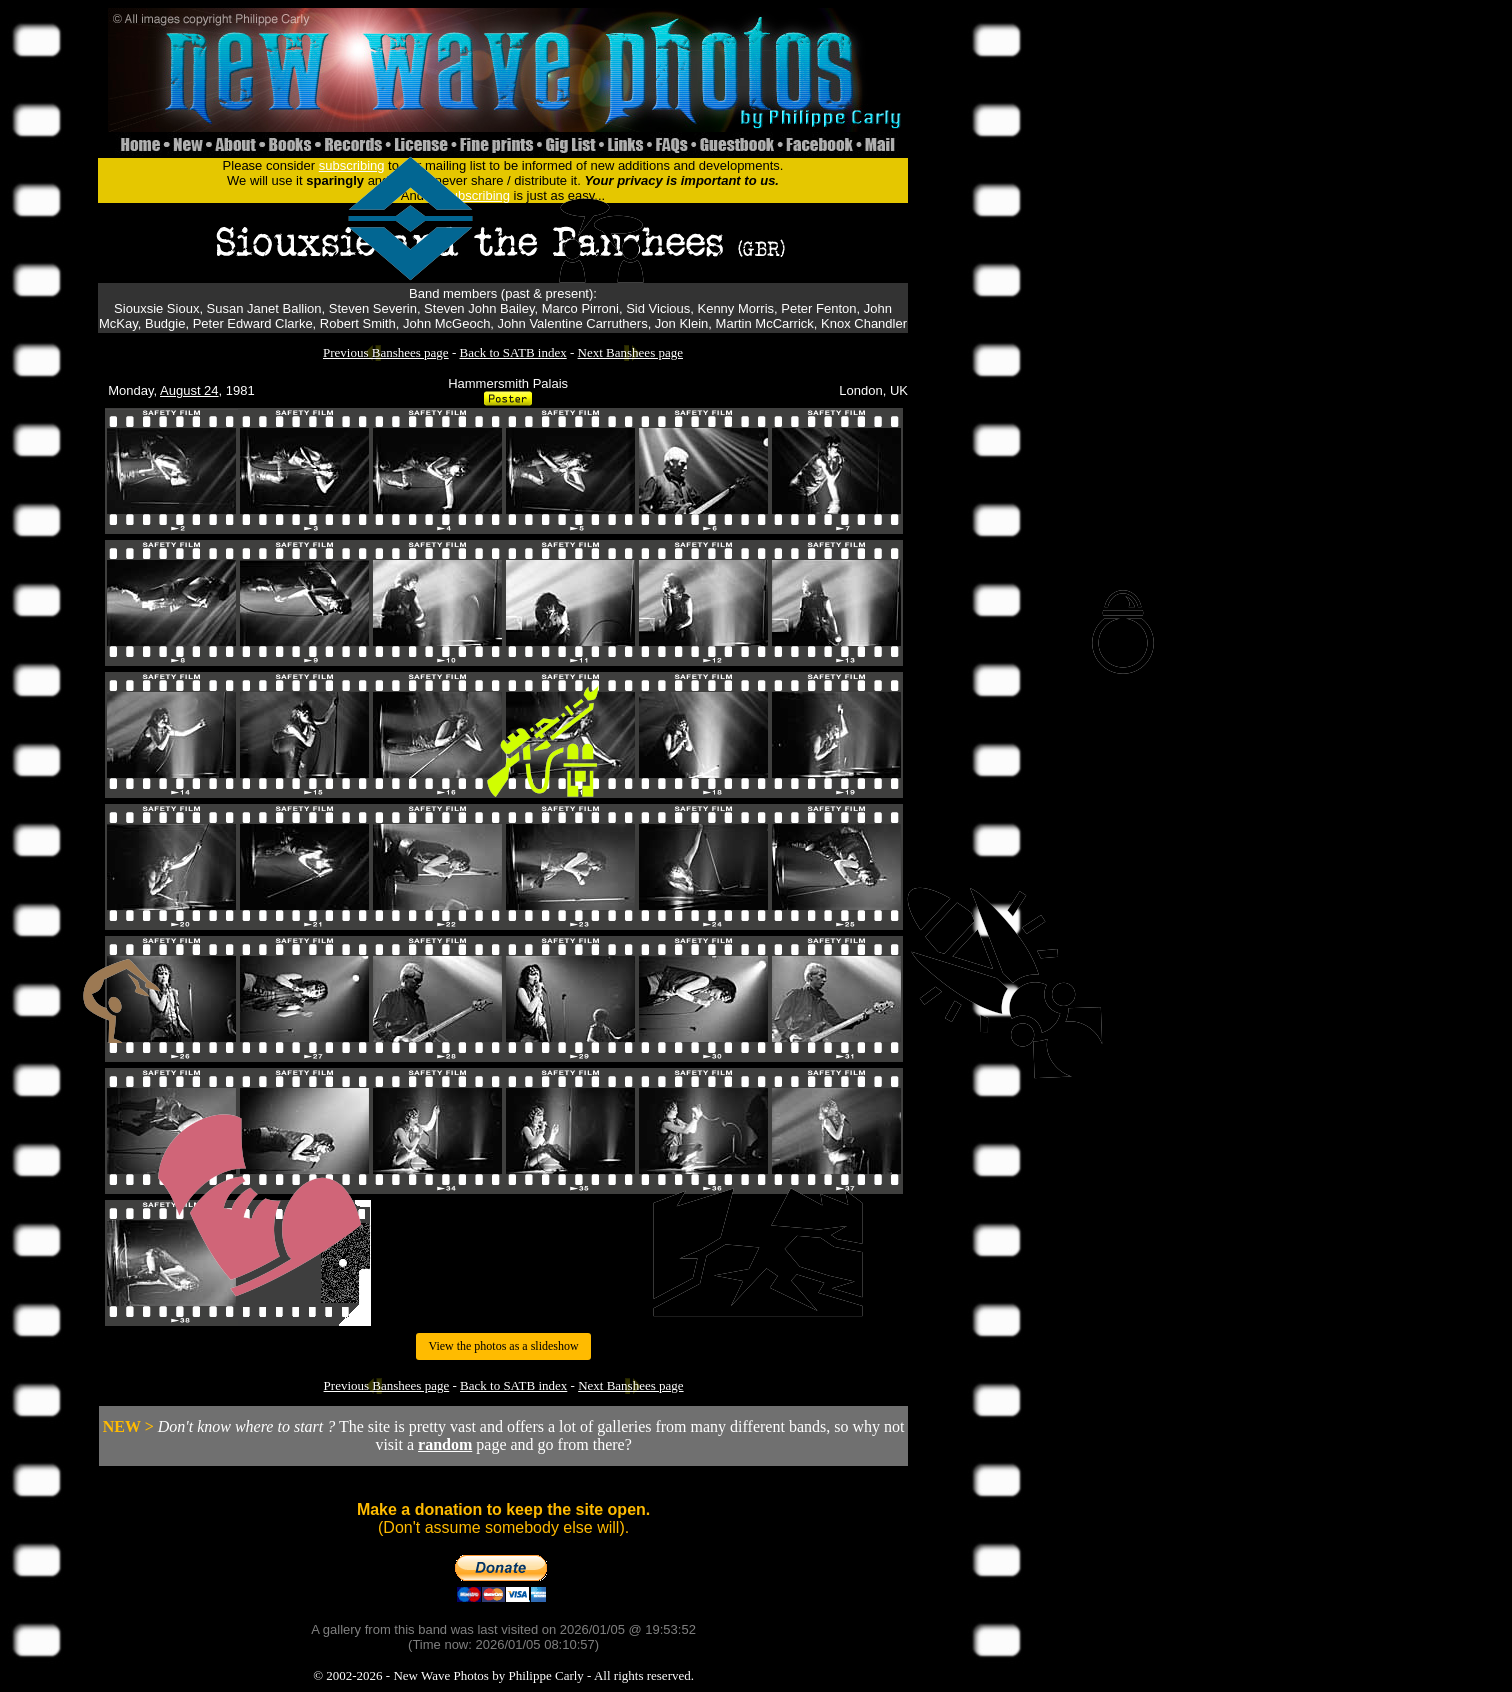 The width and height of the screenshot is (1512, 1692). Describe the element at coordinates (259, 1200) in the screenshot. I see `indicates walking or movement ability` at that location.